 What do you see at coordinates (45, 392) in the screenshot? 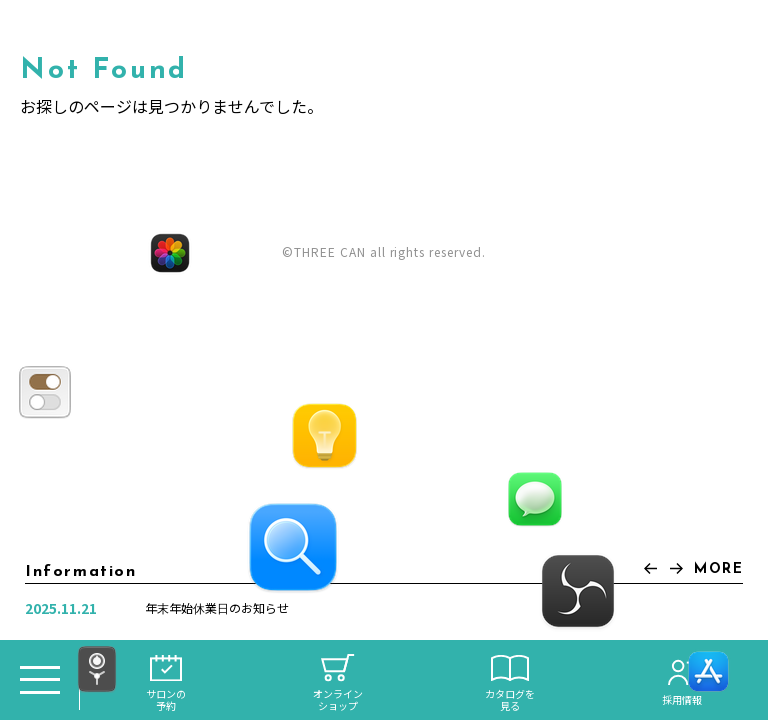
I see `open desktop preferences or settings` at bounding box center [45, 392].